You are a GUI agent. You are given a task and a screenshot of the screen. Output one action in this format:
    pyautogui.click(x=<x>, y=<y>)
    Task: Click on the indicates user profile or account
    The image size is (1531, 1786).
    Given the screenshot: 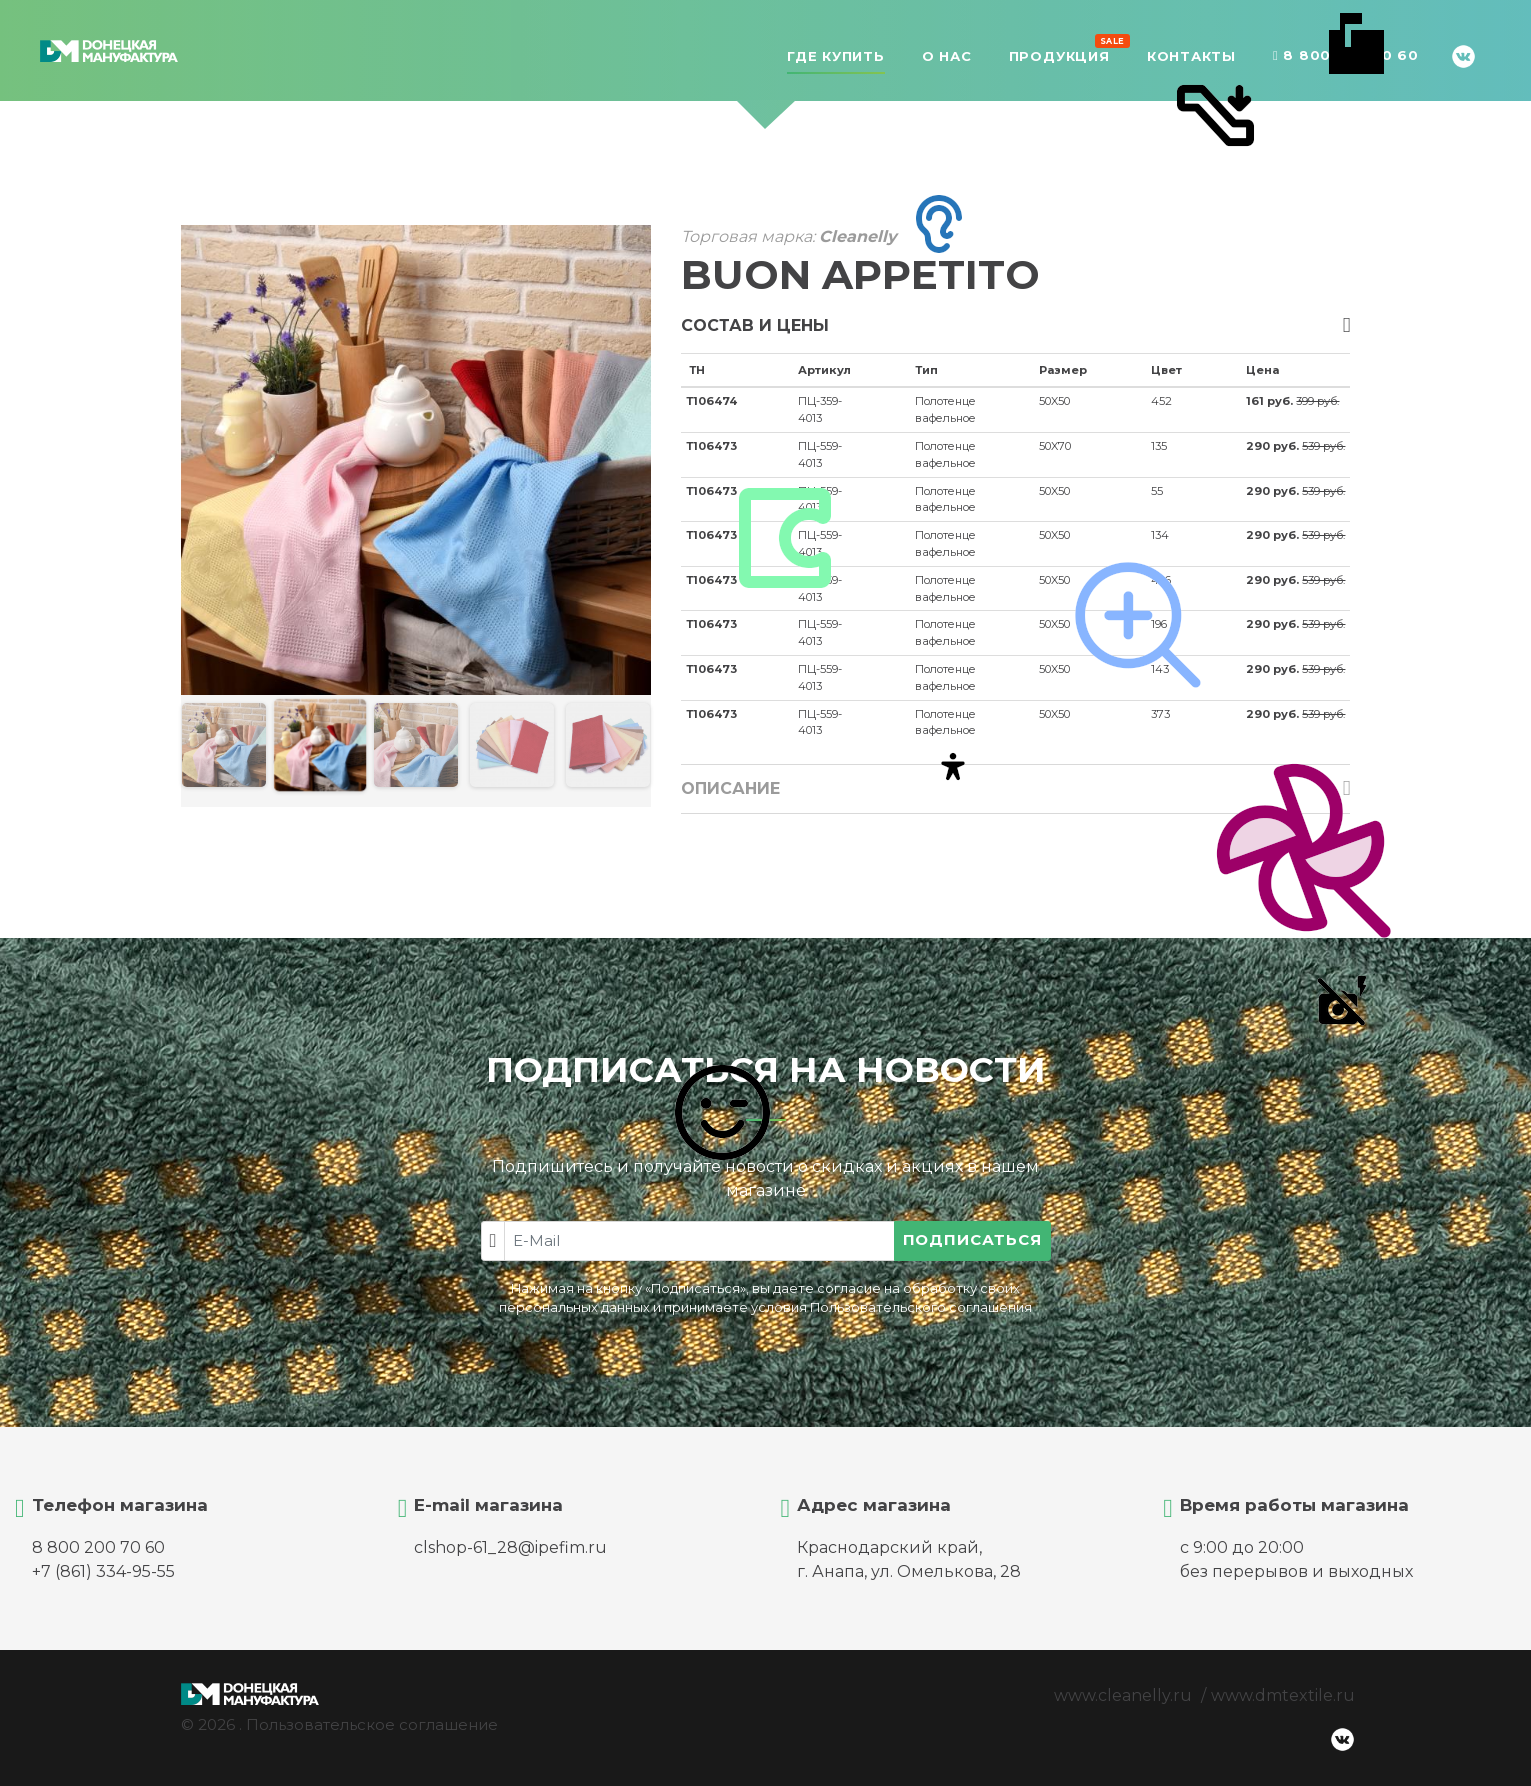 What is the action you would take?
    pyautogui.click(x=953, y=767)
    